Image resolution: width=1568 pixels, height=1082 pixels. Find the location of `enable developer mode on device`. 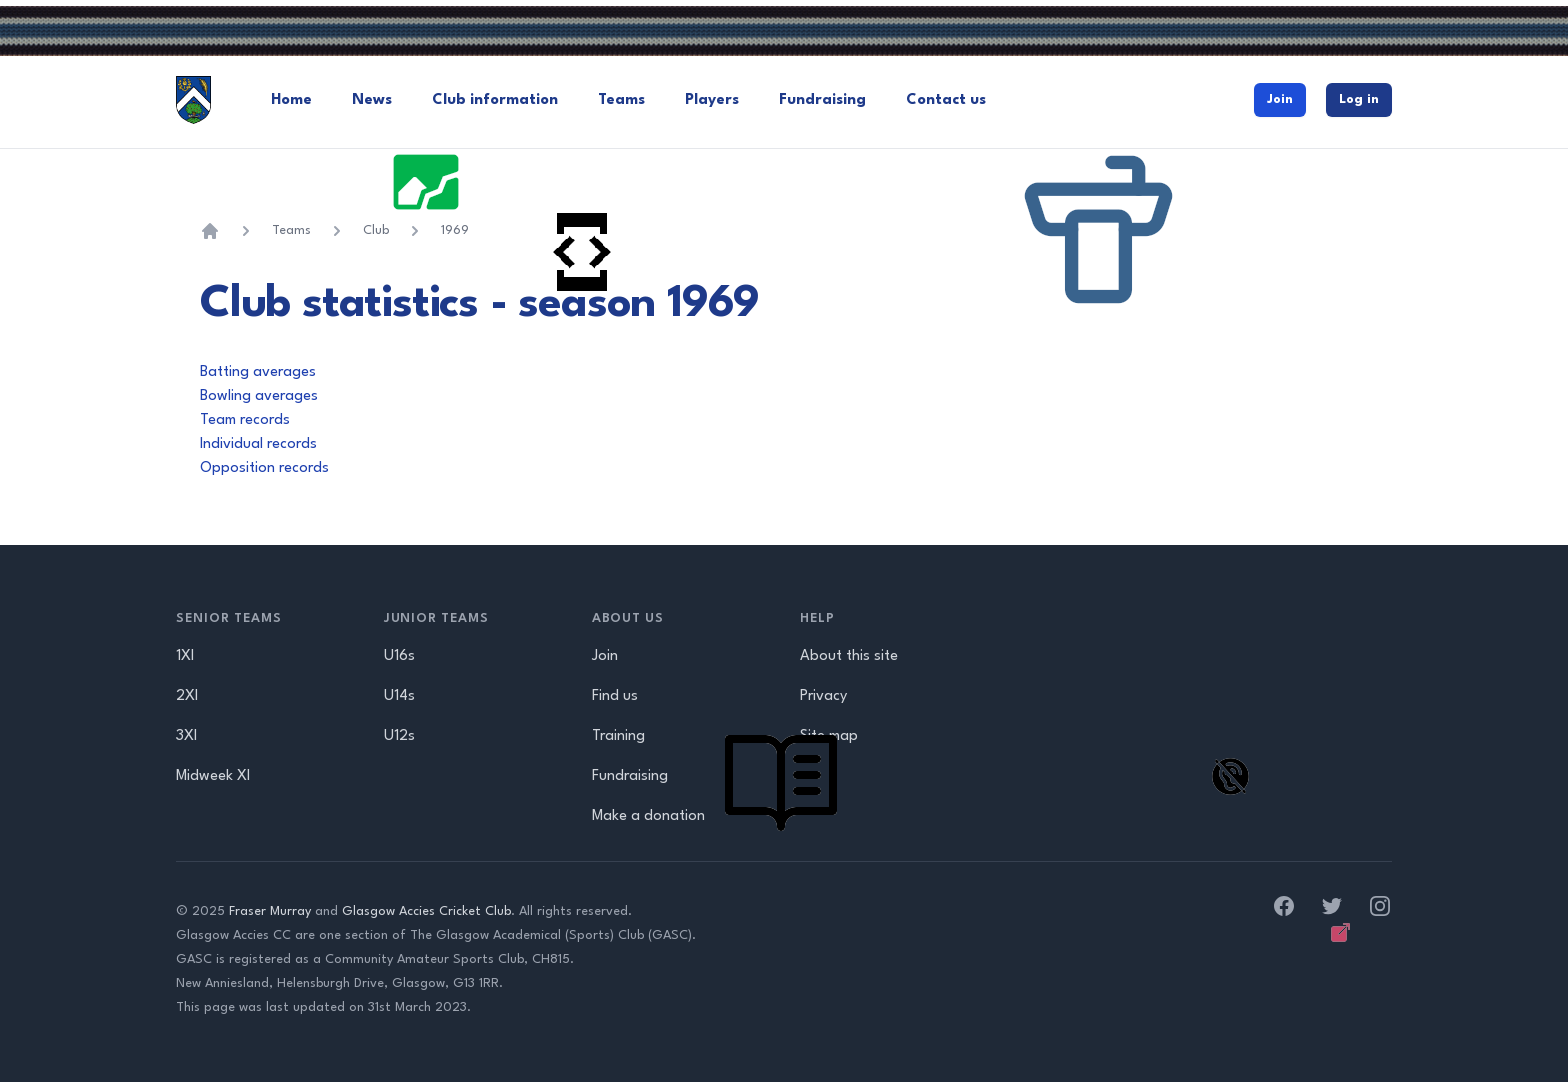

enable developer mode on device is located at coordinates (582, 252).